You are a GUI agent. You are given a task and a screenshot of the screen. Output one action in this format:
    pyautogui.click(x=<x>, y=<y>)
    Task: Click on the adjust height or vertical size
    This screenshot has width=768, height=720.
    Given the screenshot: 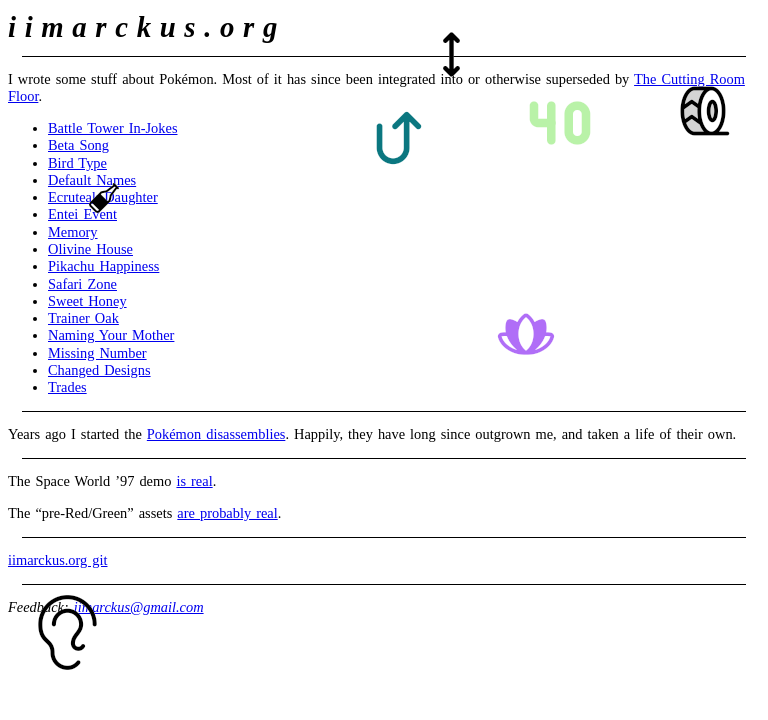 What is the action you would take?
    pyautogui.click(x=451, y=54)
    